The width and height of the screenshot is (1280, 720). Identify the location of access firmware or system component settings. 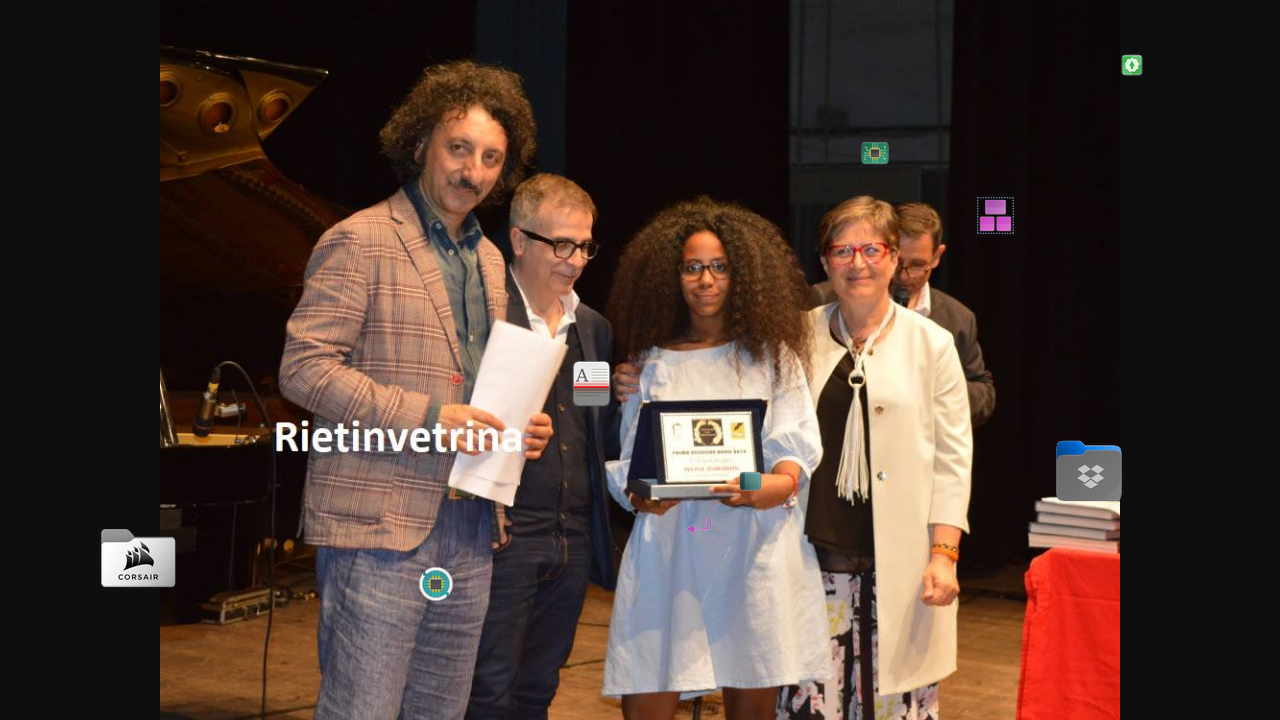
(436, 584).